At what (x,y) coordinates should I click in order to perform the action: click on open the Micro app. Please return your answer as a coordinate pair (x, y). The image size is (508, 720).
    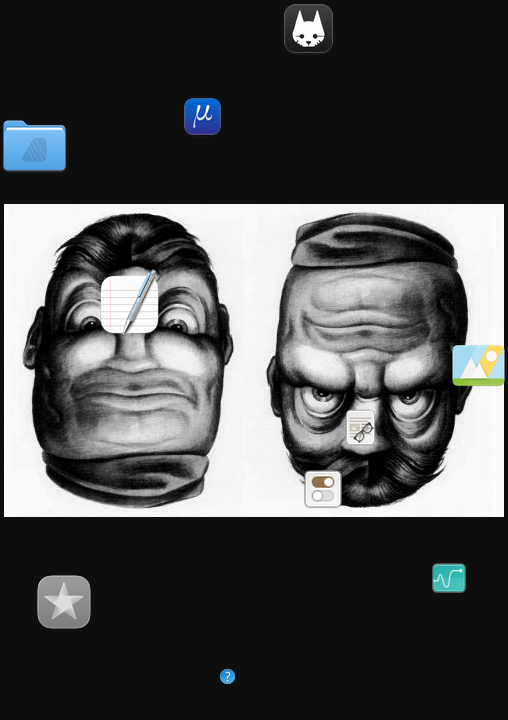
    Looking at the image, I should click on (202, 116).